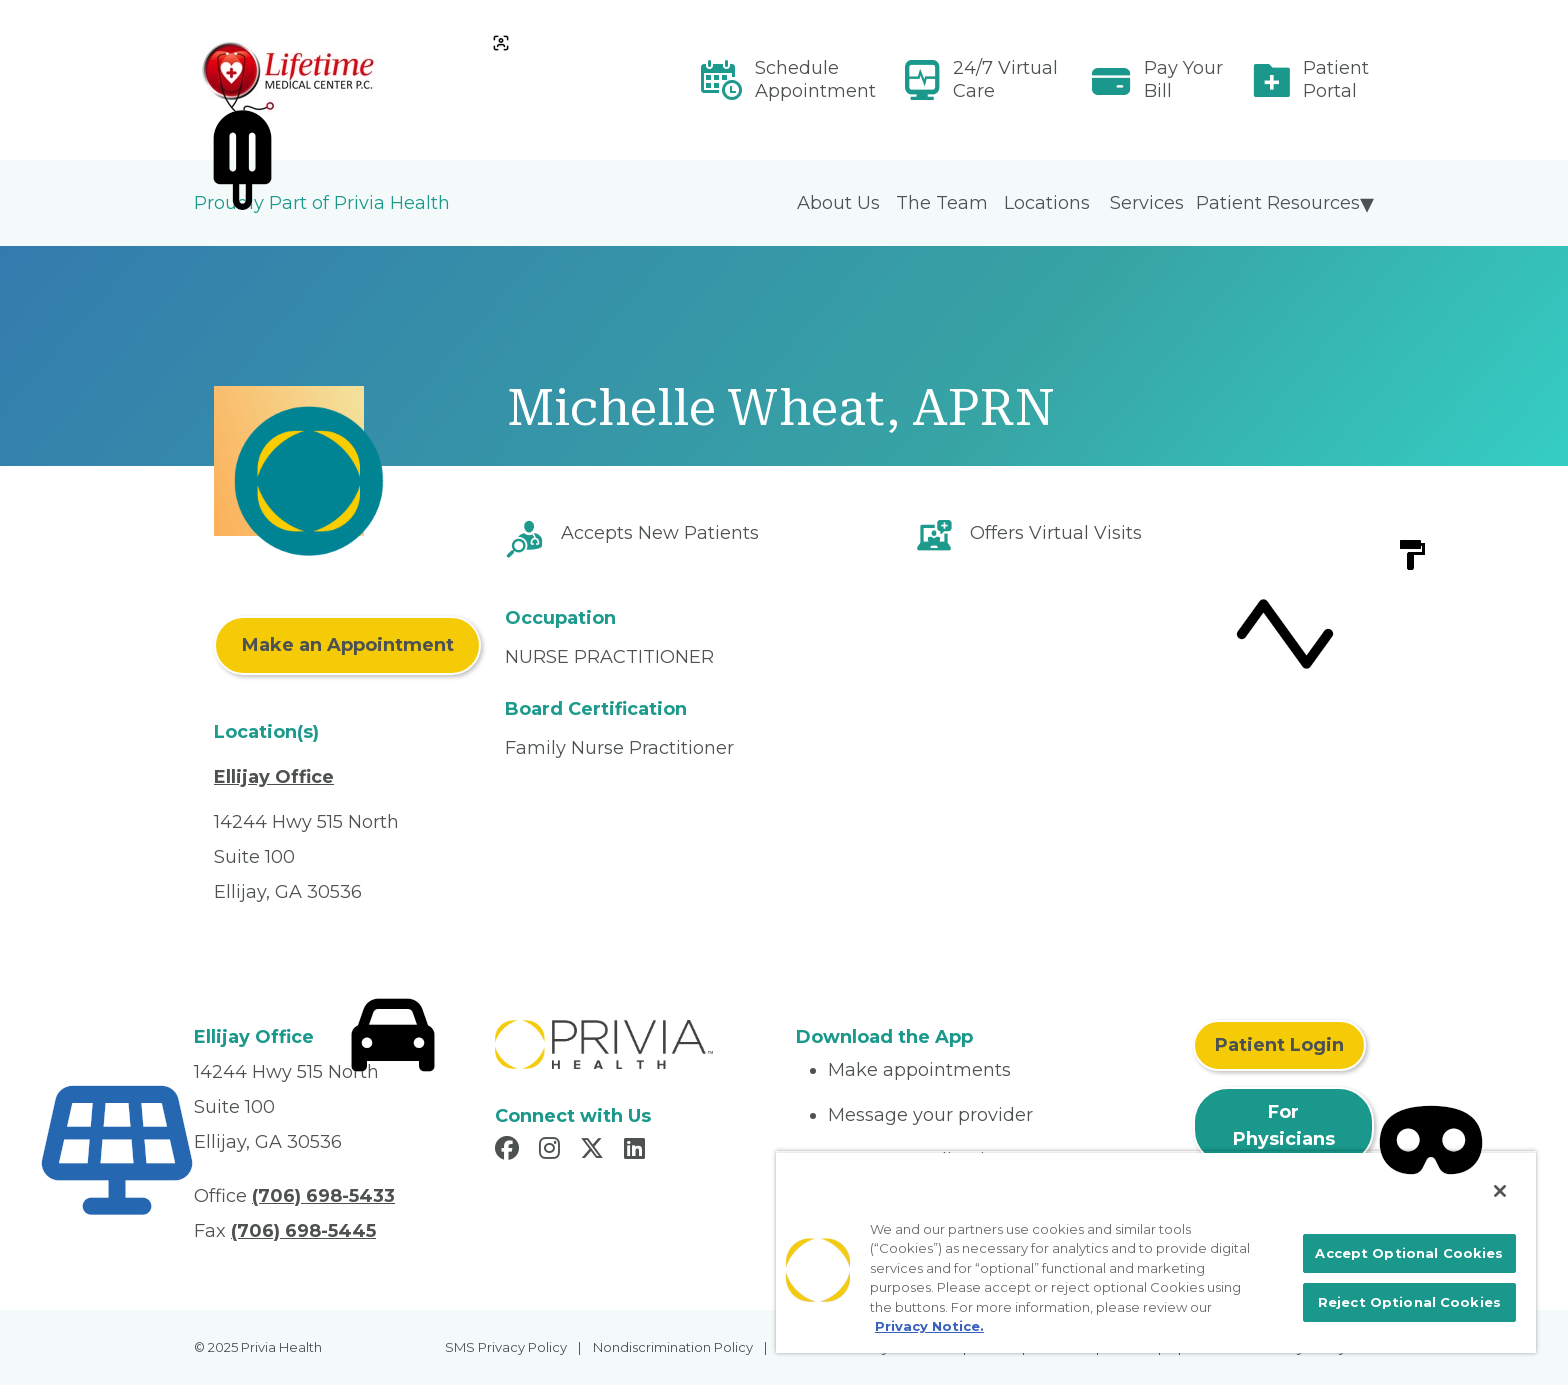  Describe the element at coordinates (393, 1035) in the screenshot. I see `access vehicle or driving settings` at that location.